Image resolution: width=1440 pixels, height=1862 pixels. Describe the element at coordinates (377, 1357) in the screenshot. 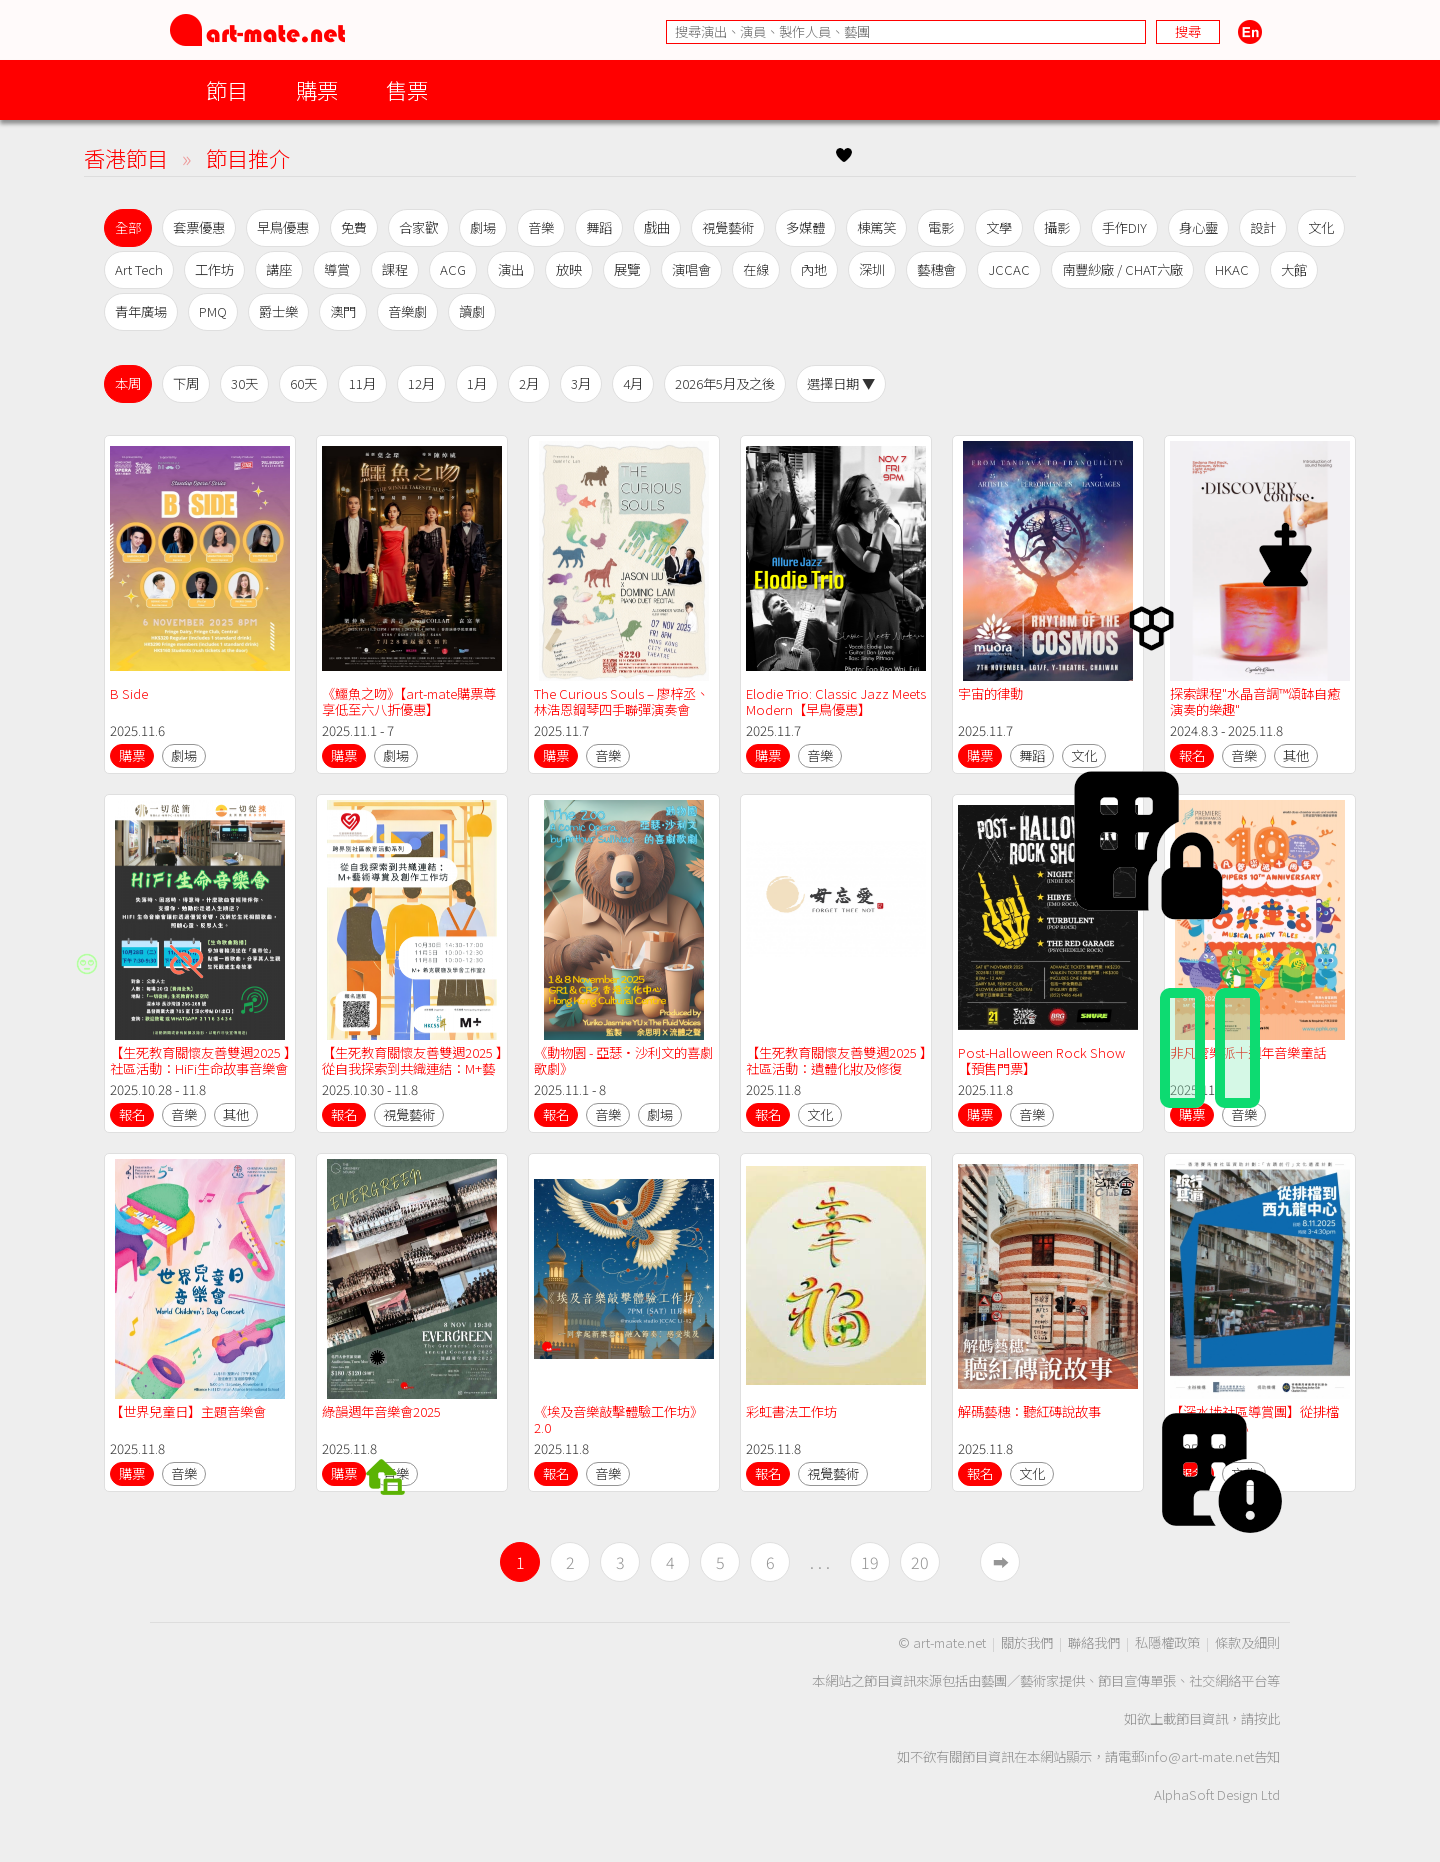

I see `first order logo from star wars franchise` at that location.